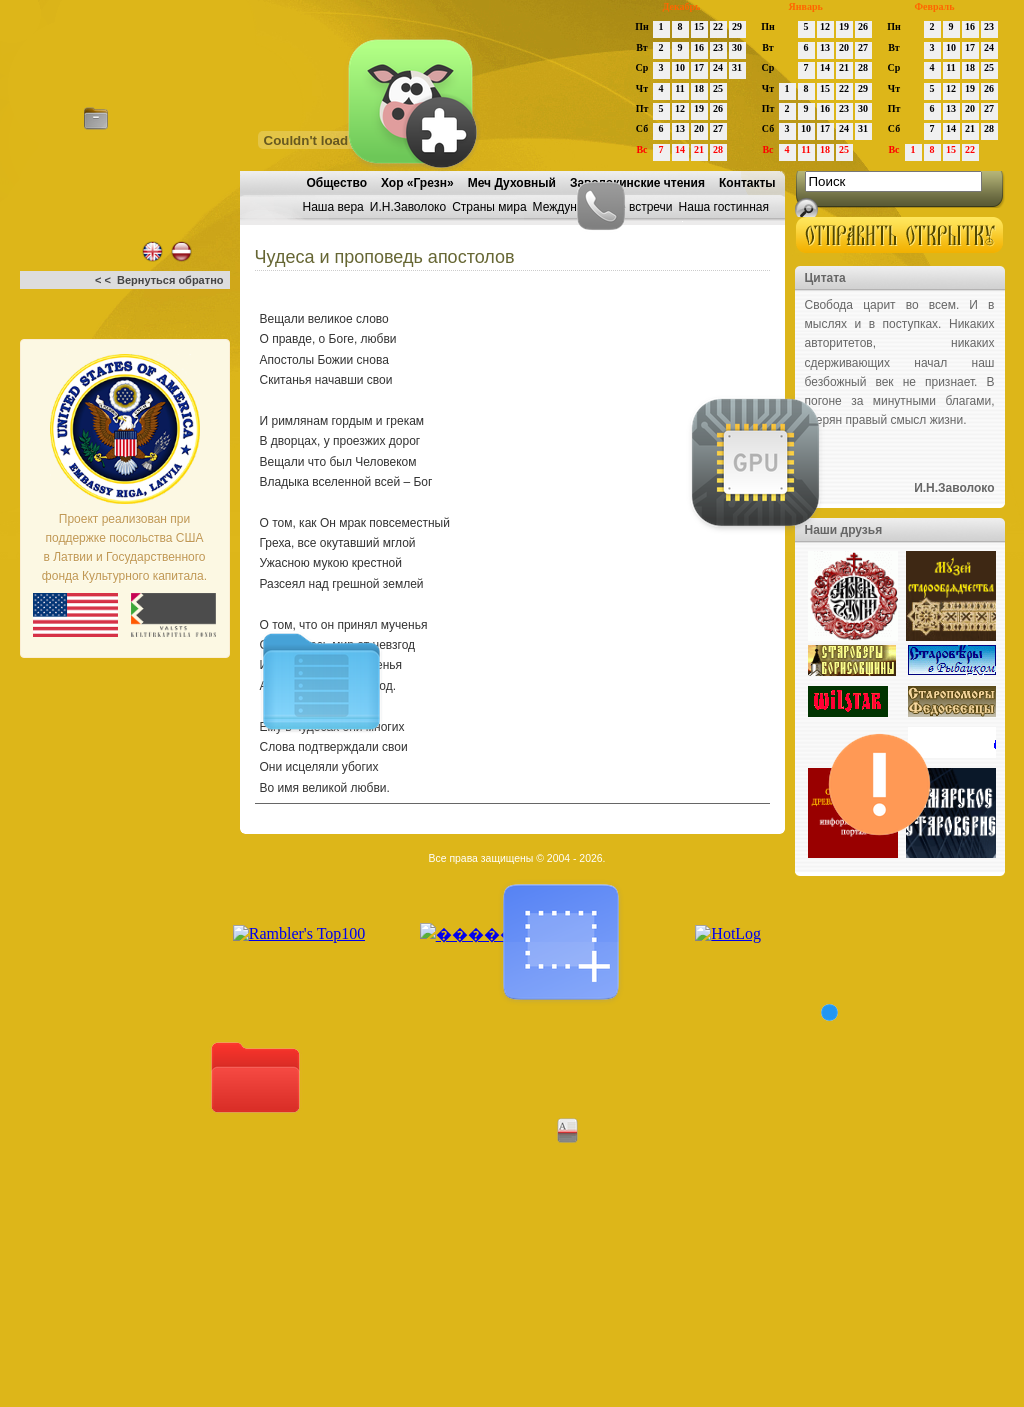 This screenshot has height=1407, width=1024. I want to click on open directory menu panel applet, so click(321, 681).